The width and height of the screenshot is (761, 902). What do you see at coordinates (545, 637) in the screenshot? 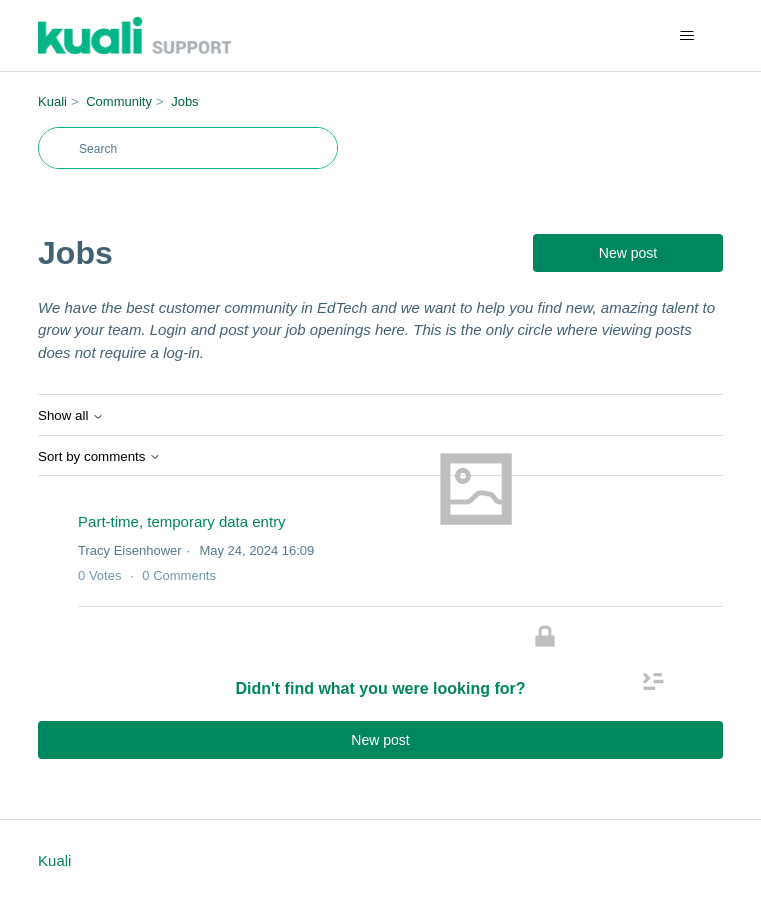
I see `indicates content is locked or protected from editing` at bounding box center [545, 637].